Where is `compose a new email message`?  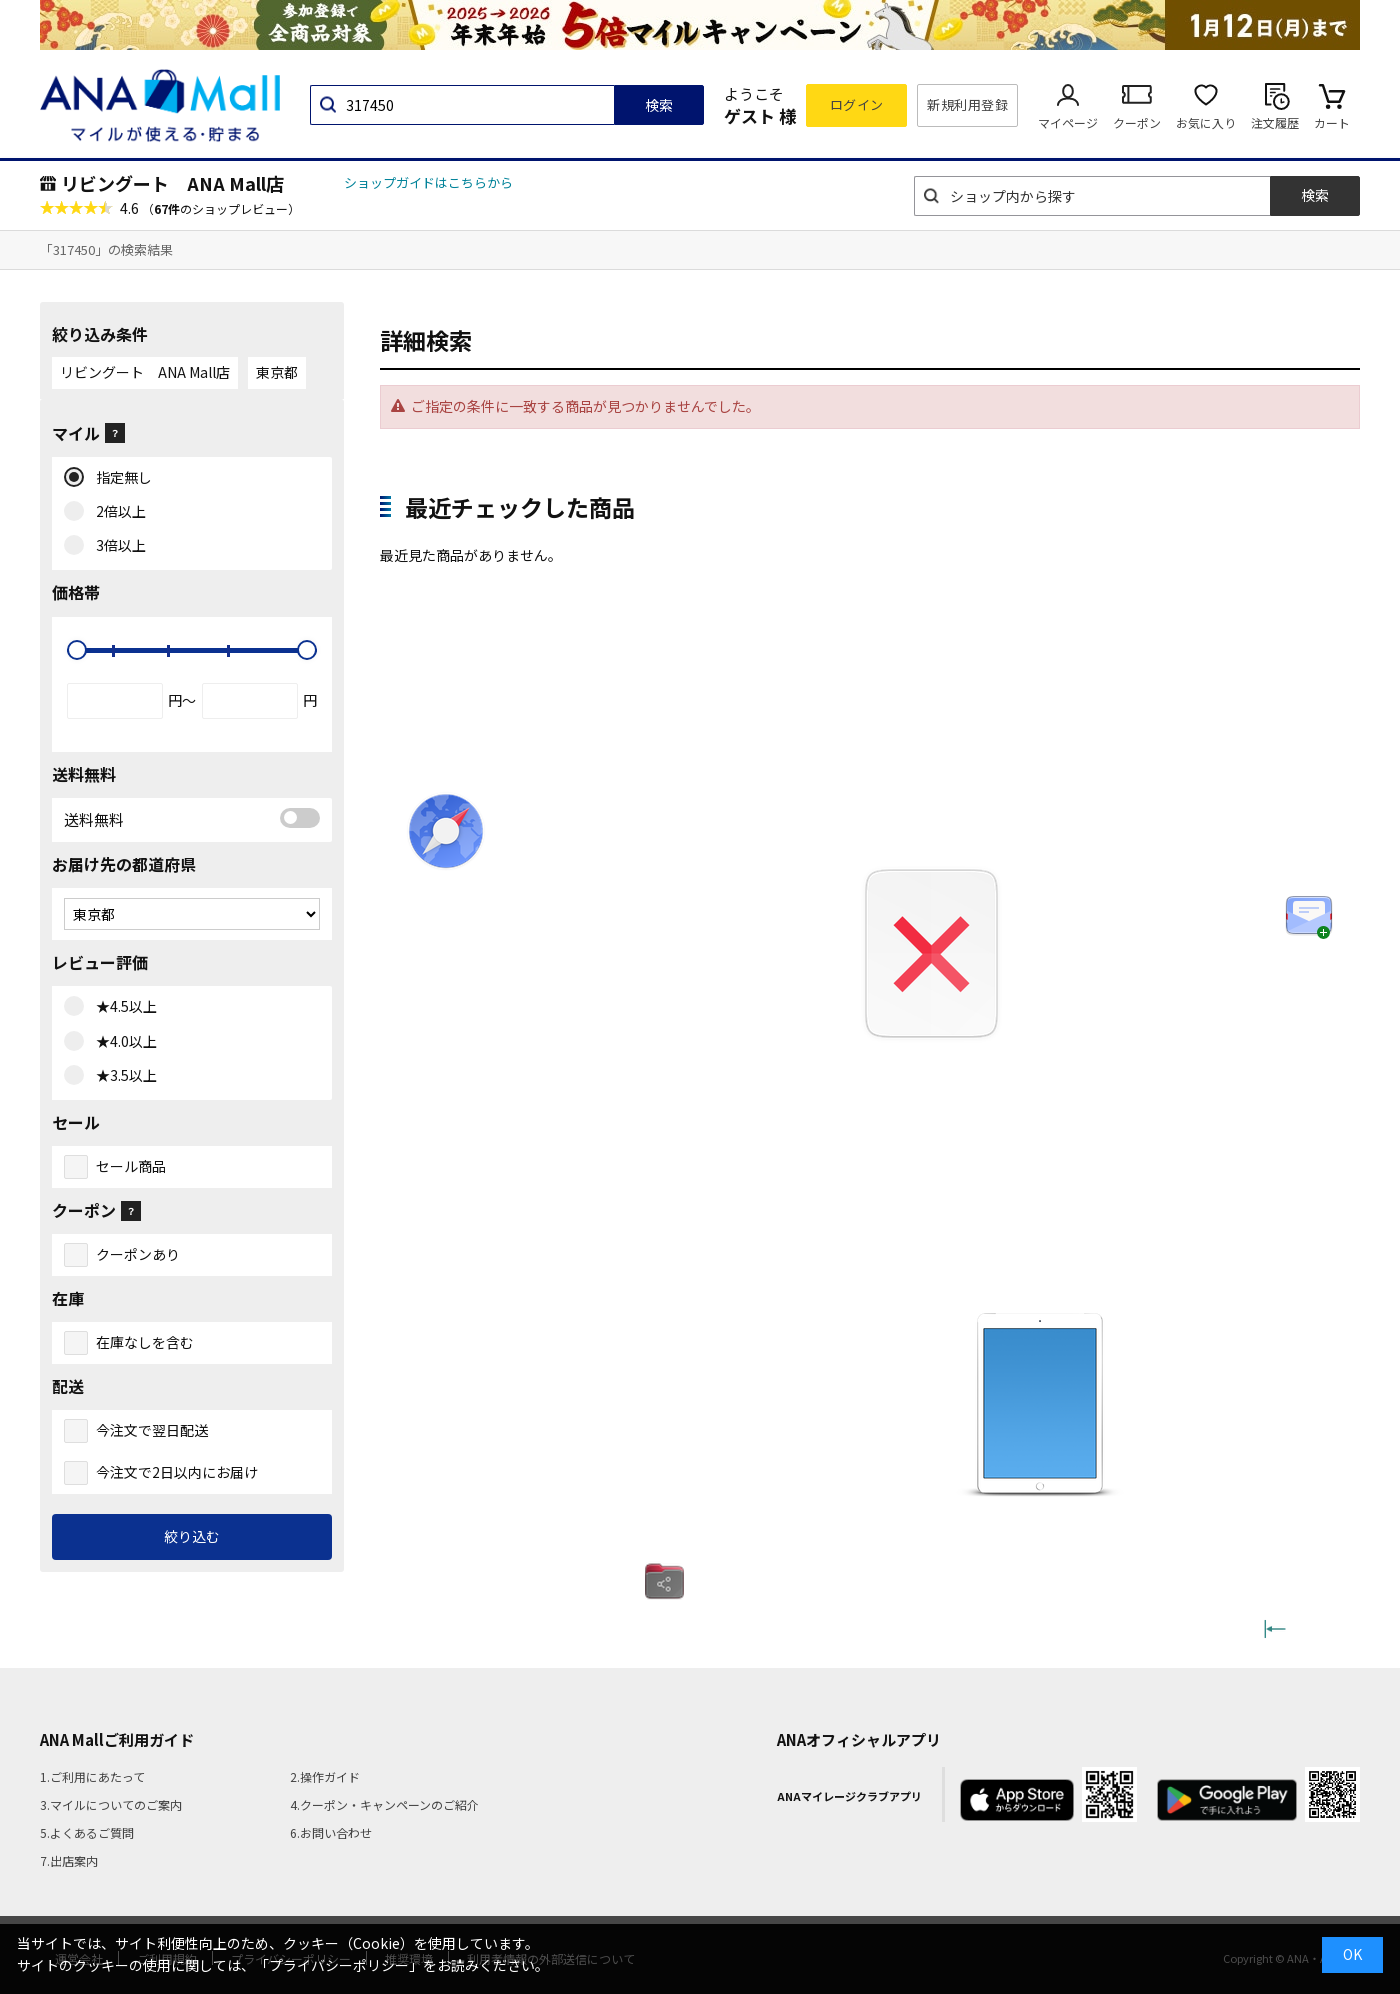
compose a new email message is located at coordinates (1309, 915).